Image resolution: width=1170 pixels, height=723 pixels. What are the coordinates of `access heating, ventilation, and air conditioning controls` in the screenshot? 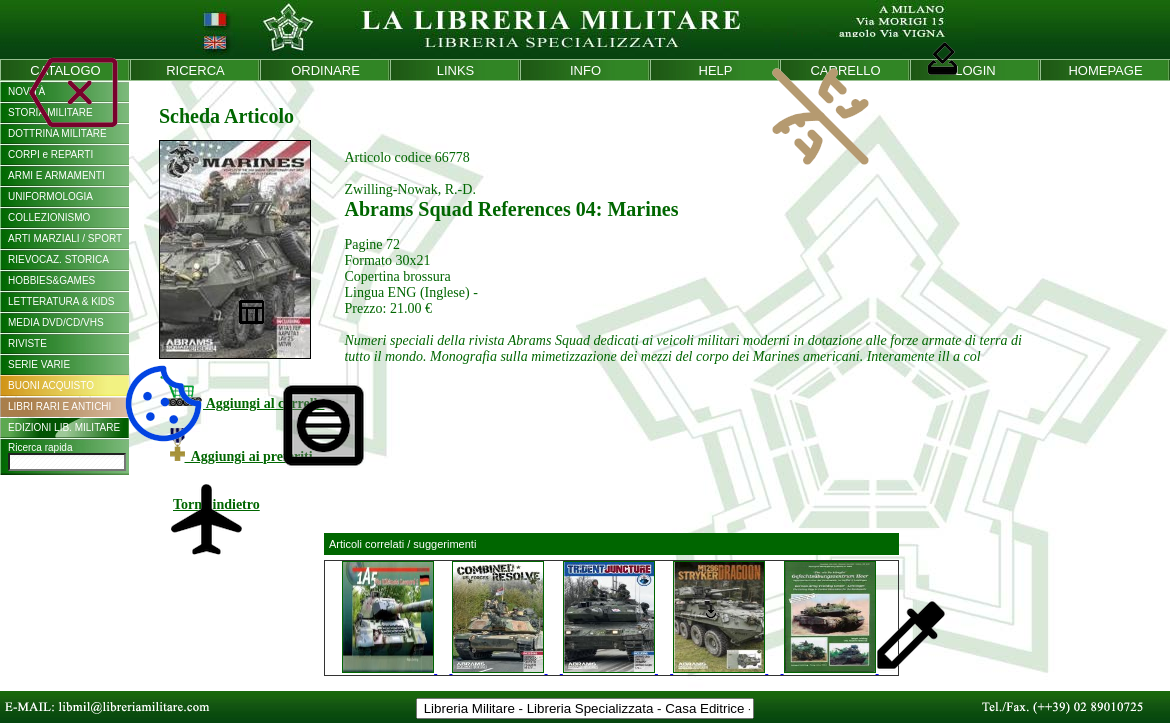 It's located at (323, 425).